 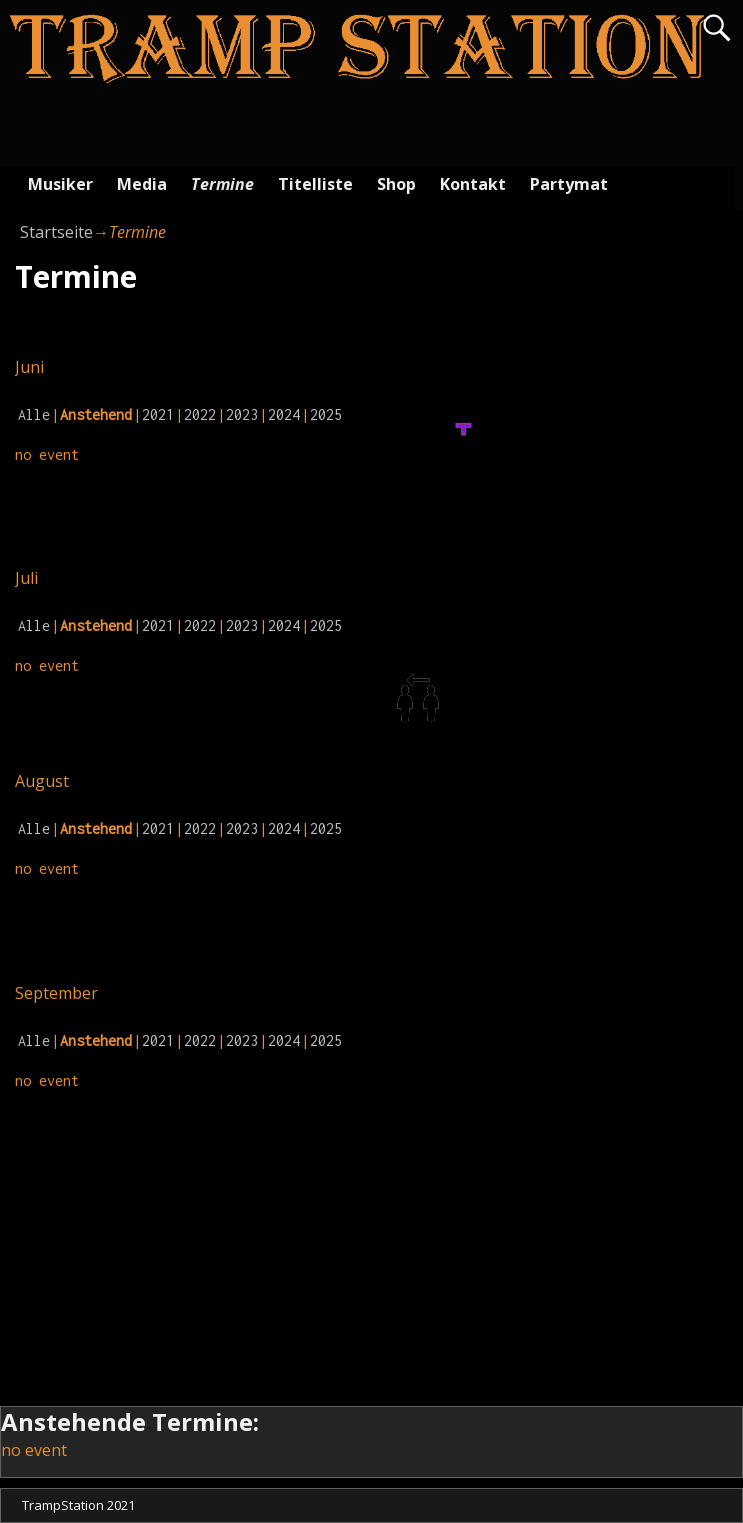 I want to click on switch to previous player's turn, so click(x=418, y=698).